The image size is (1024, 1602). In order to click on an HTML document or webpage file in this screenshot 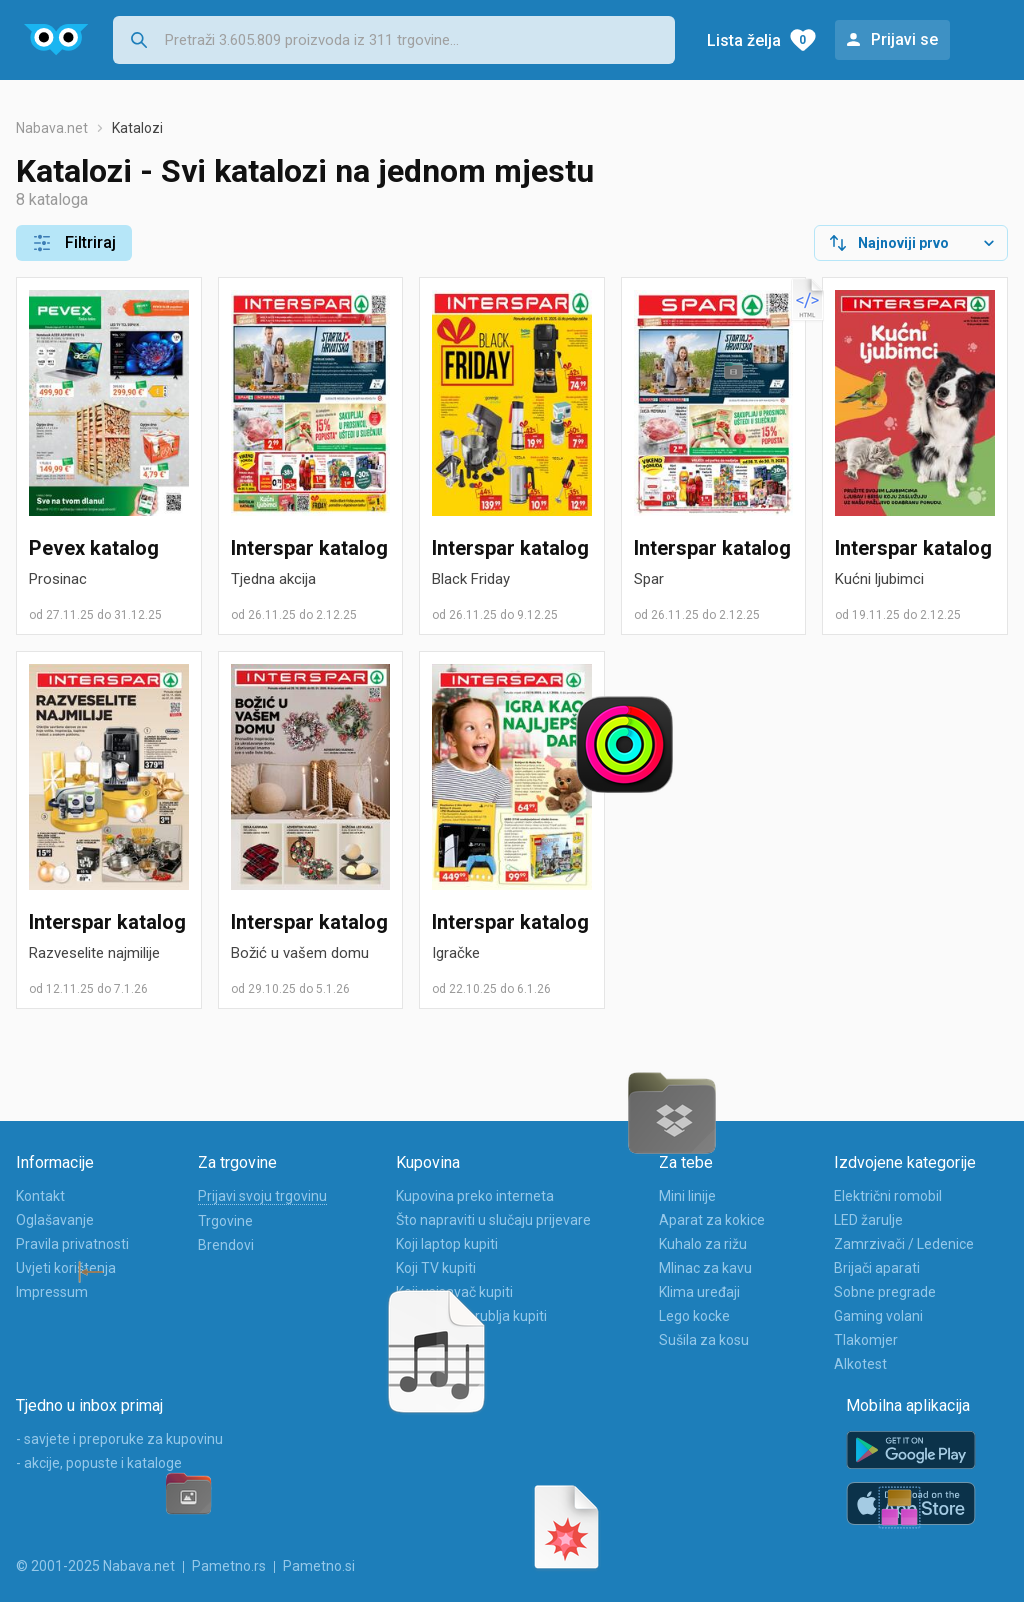, I will do `click(807, 300)`.